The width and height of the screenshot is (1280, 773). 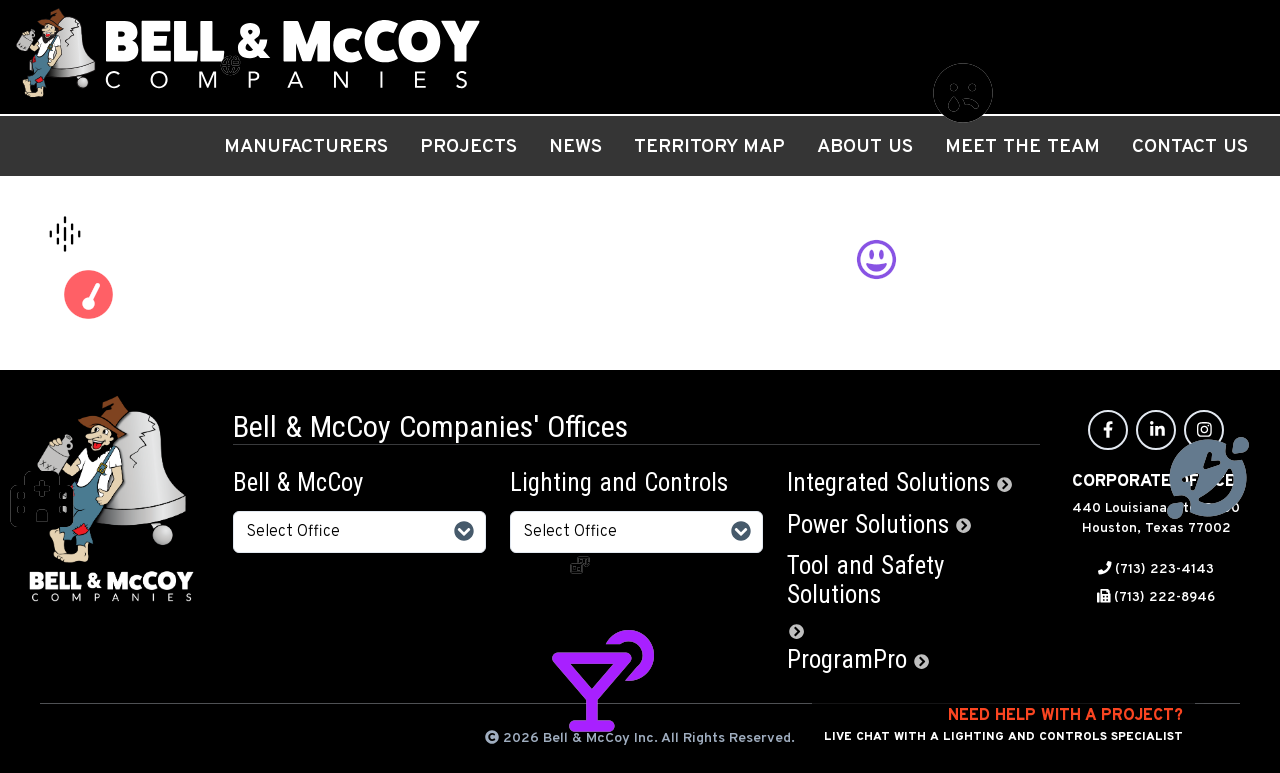 What do you see at coordinates (963, 93) in the screenshot?
I see `indicates an error or failed action` at bounding box center [963, 93].